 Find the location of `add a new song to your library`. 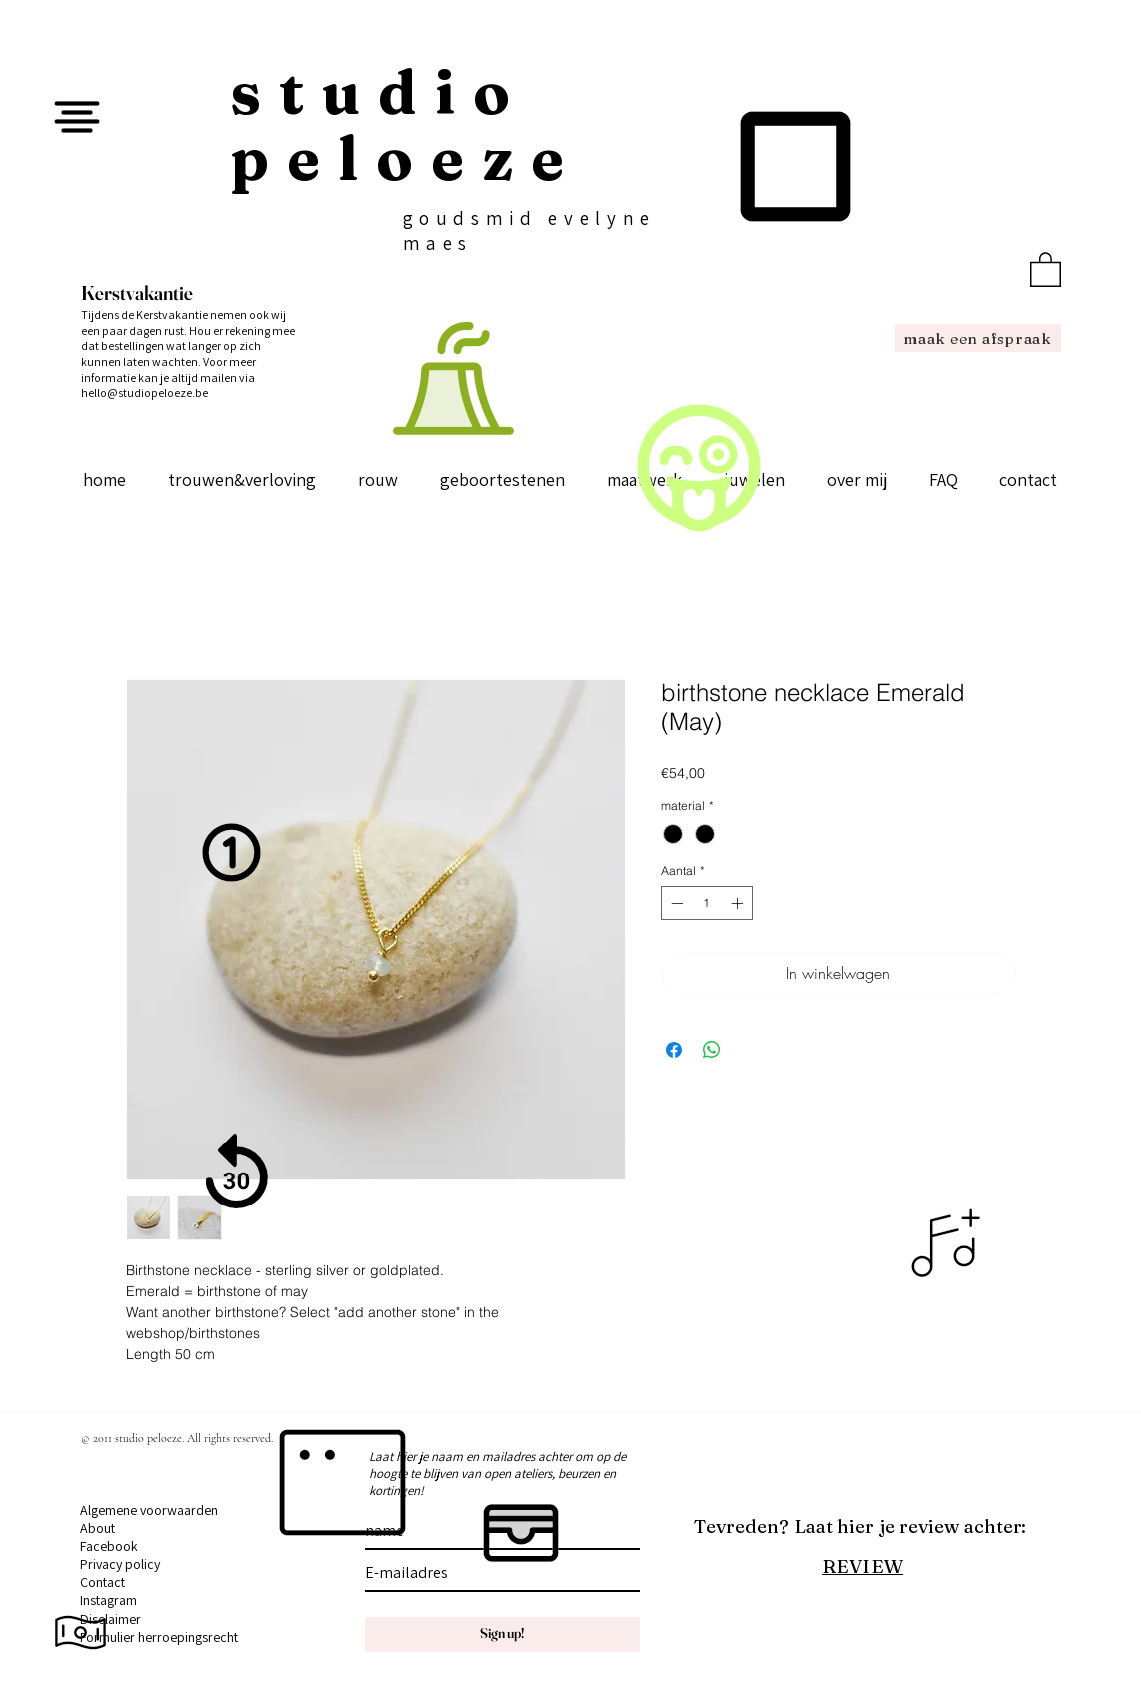

add a new song to your library is located at coordinates (947, 1244).